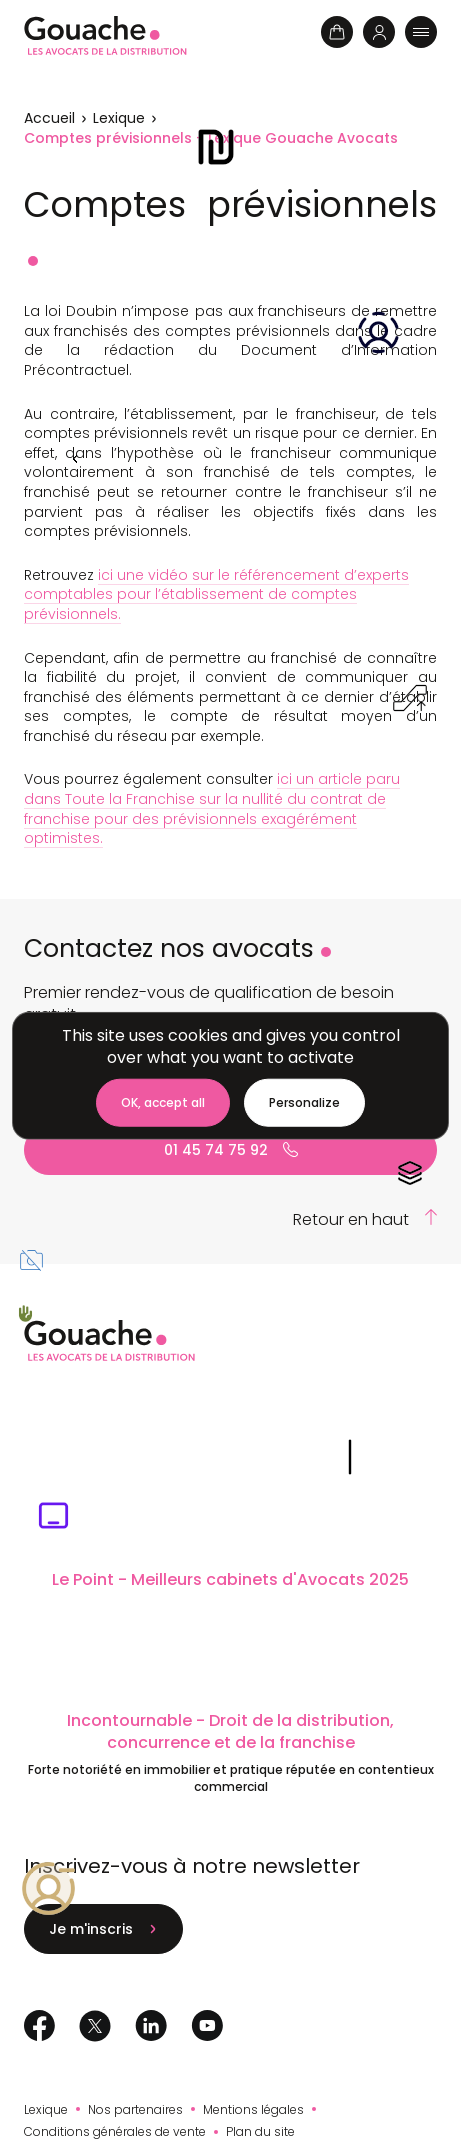 Image resolution: width=461 pixels, height=2151 pixels. I want to click on indicates Israeli shekel currency, so click(216, 147).